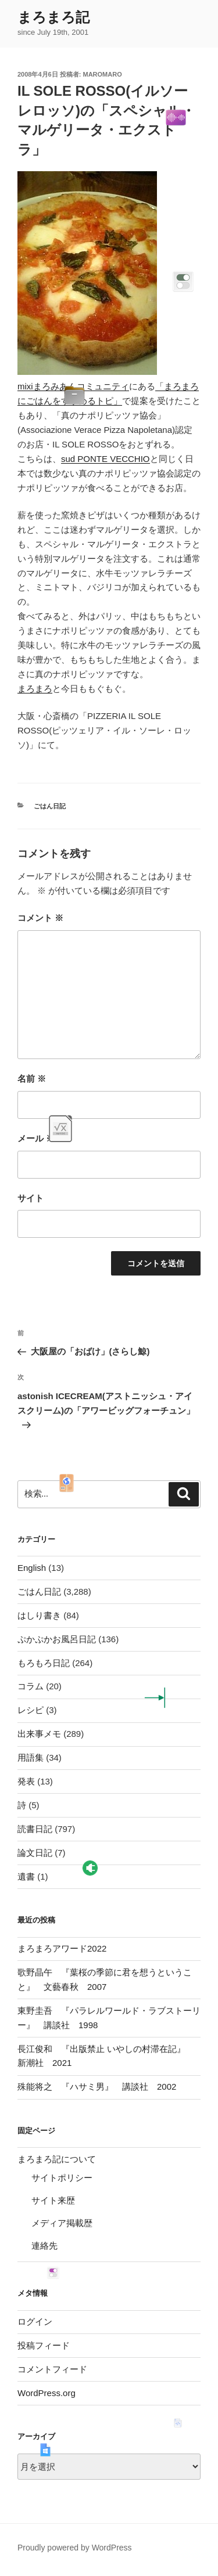 The image size is (218, 2576). I want to click on open system tweaks or customization settings, so click(53, 2272).